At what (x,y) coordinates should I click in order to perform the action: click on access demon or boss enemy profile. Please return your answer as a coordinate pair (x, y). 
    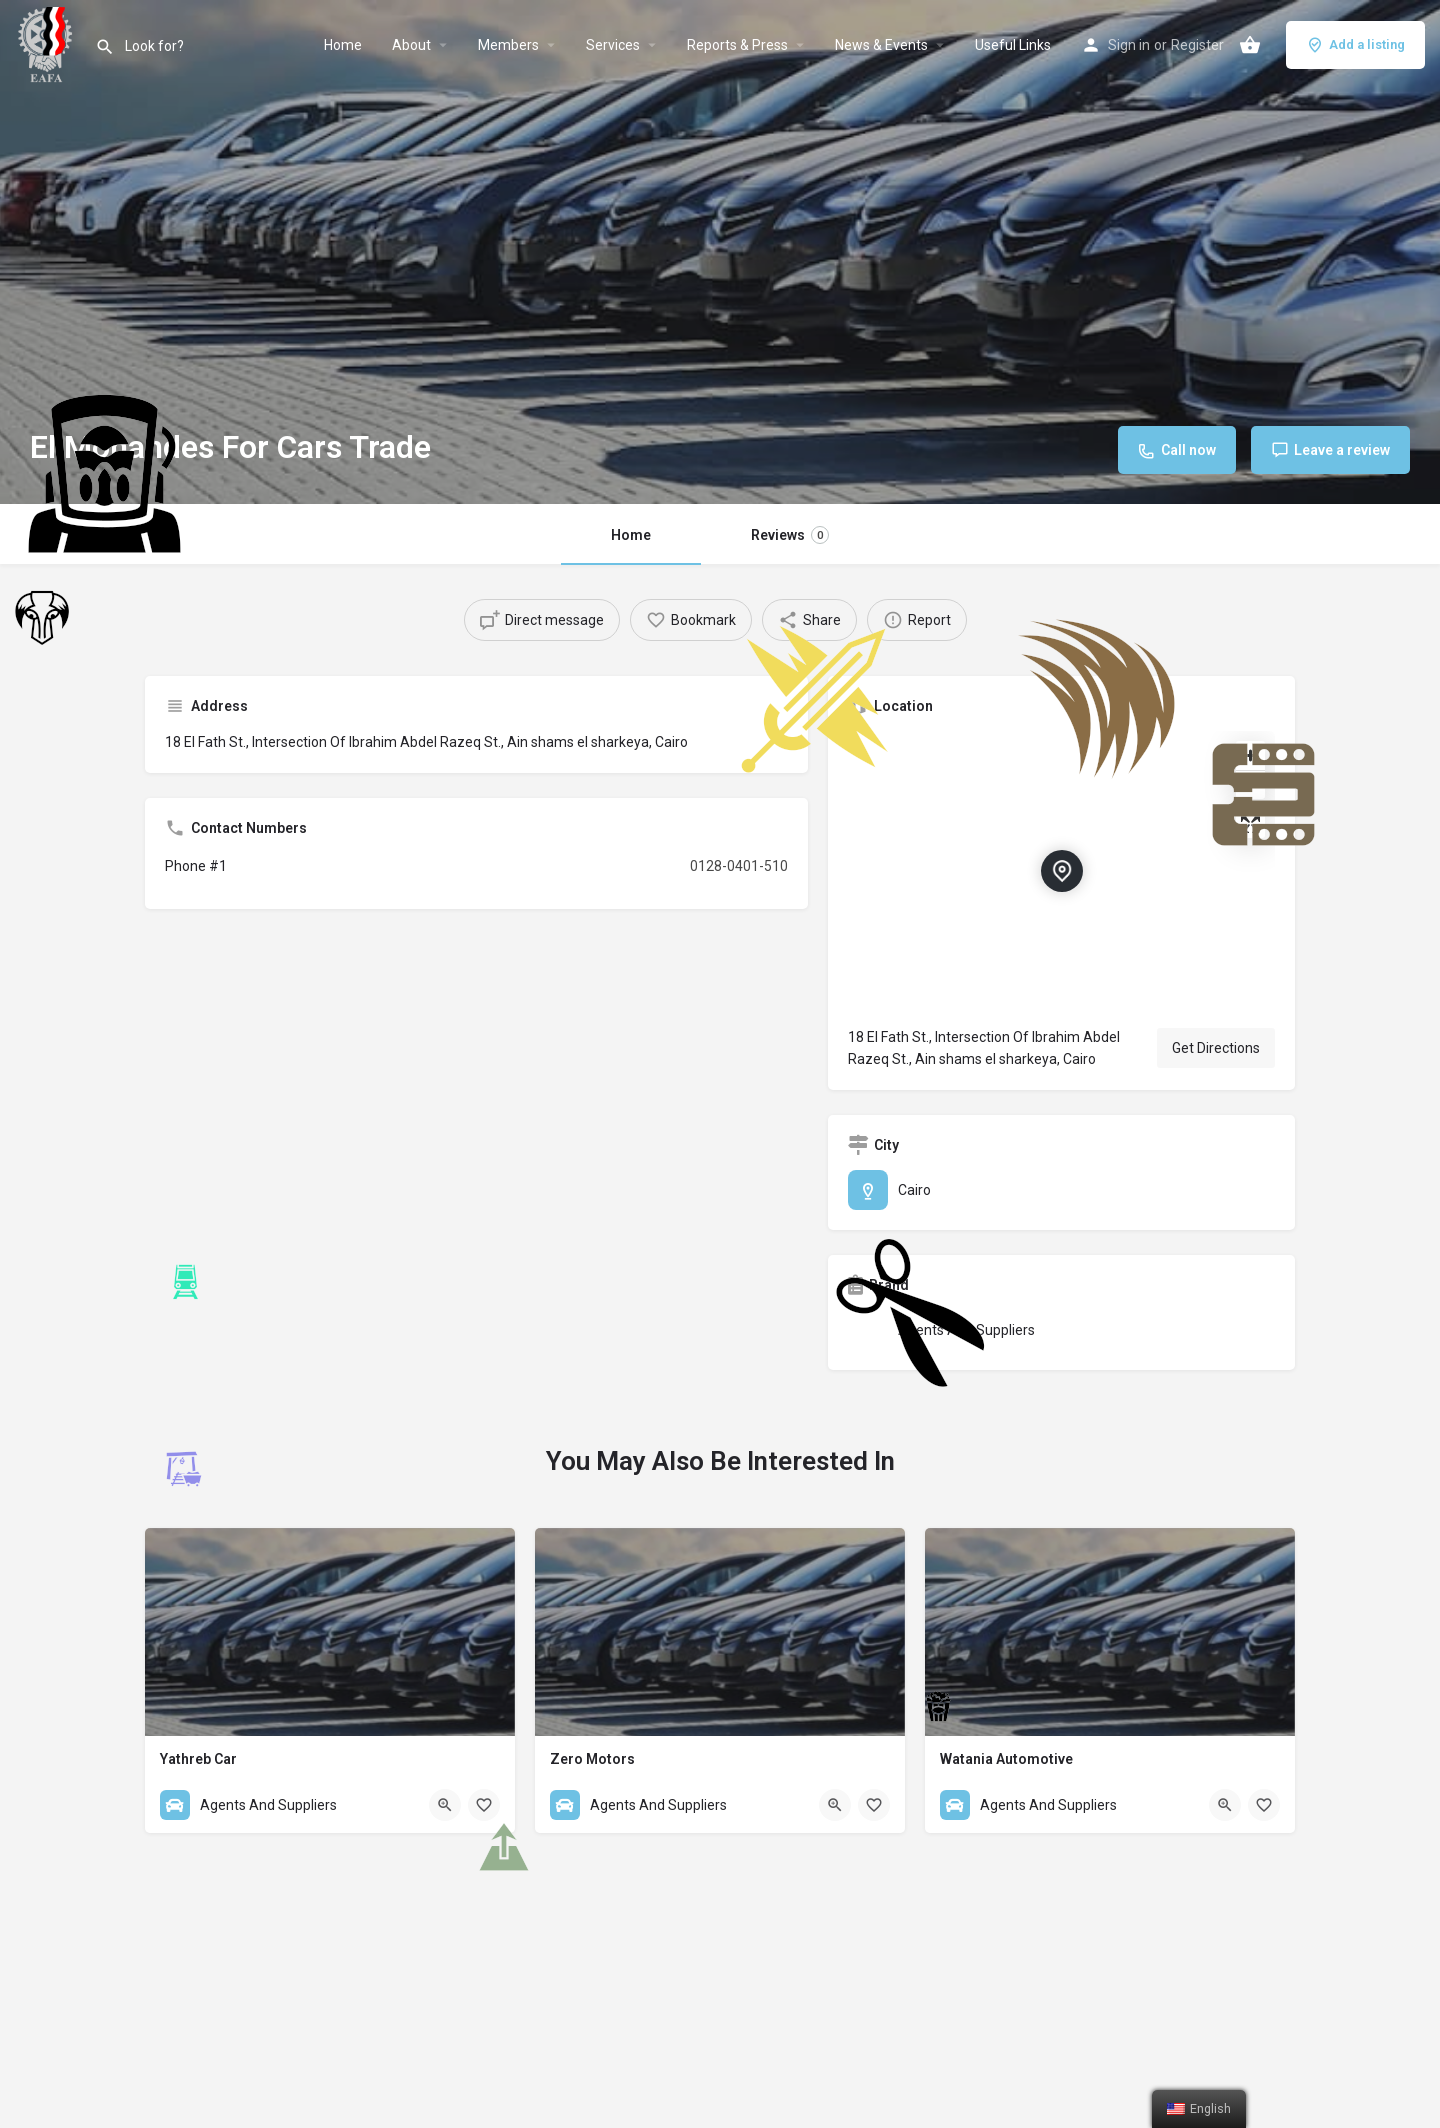
    Looking at the image, I should click on (42, 618).